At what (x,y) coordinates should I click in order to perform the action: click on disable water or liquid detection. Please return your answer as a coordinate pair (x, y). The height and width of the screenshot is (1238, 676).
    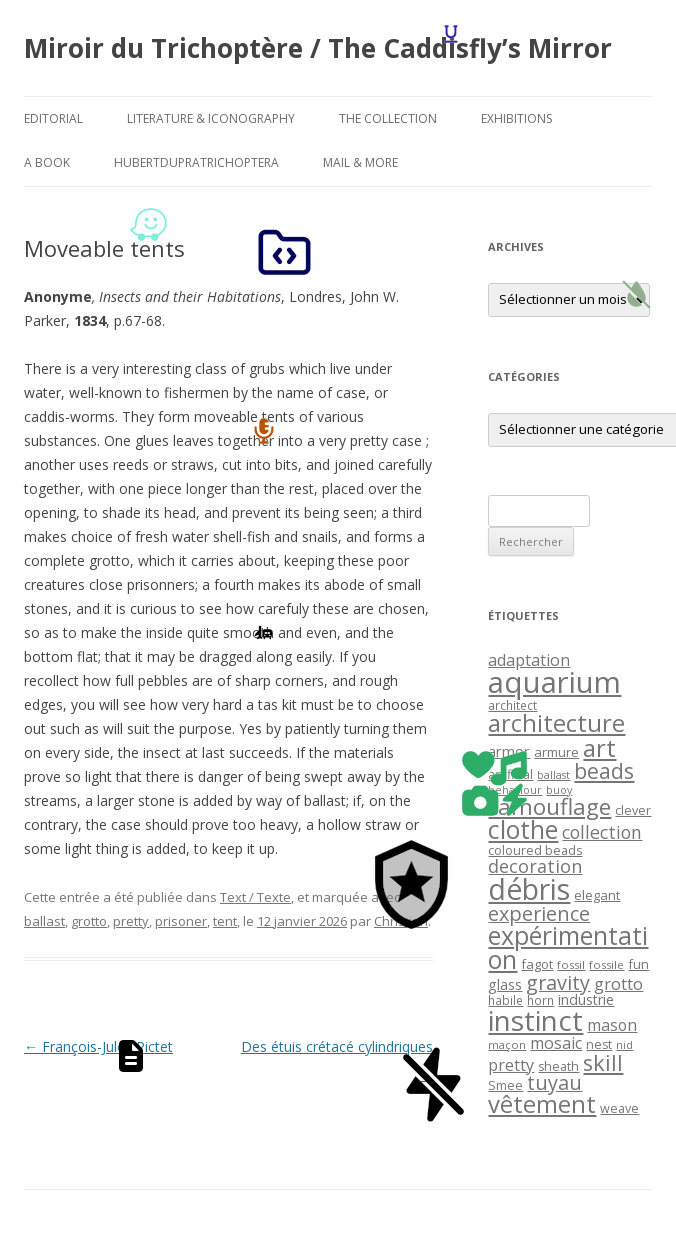
    Looking at the image, I should click on (636, 294).